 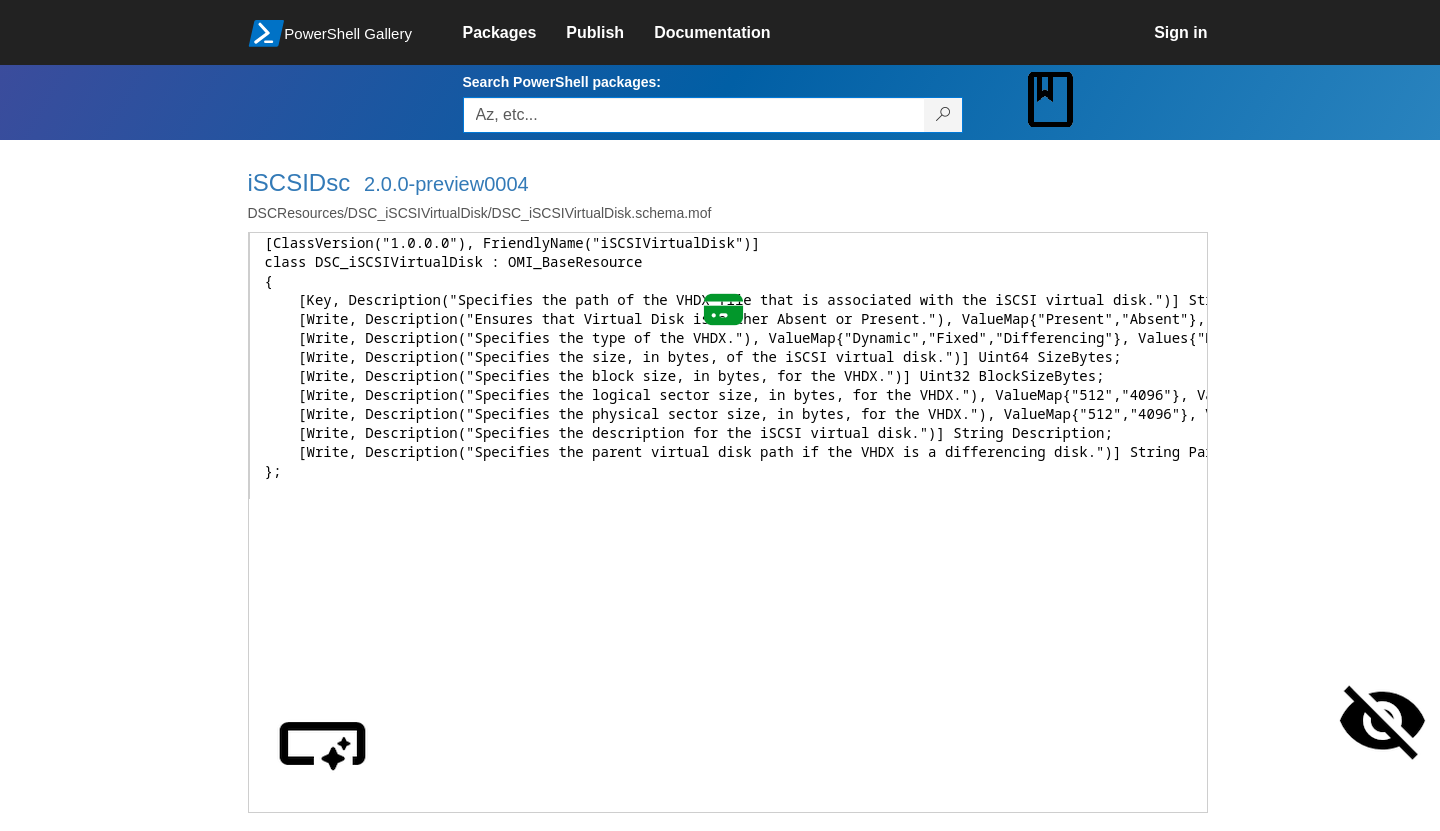 What do you see at coordinates (723, 309) in the screenshot?
I see `manage payment methods` at bounding box center [723, 309].